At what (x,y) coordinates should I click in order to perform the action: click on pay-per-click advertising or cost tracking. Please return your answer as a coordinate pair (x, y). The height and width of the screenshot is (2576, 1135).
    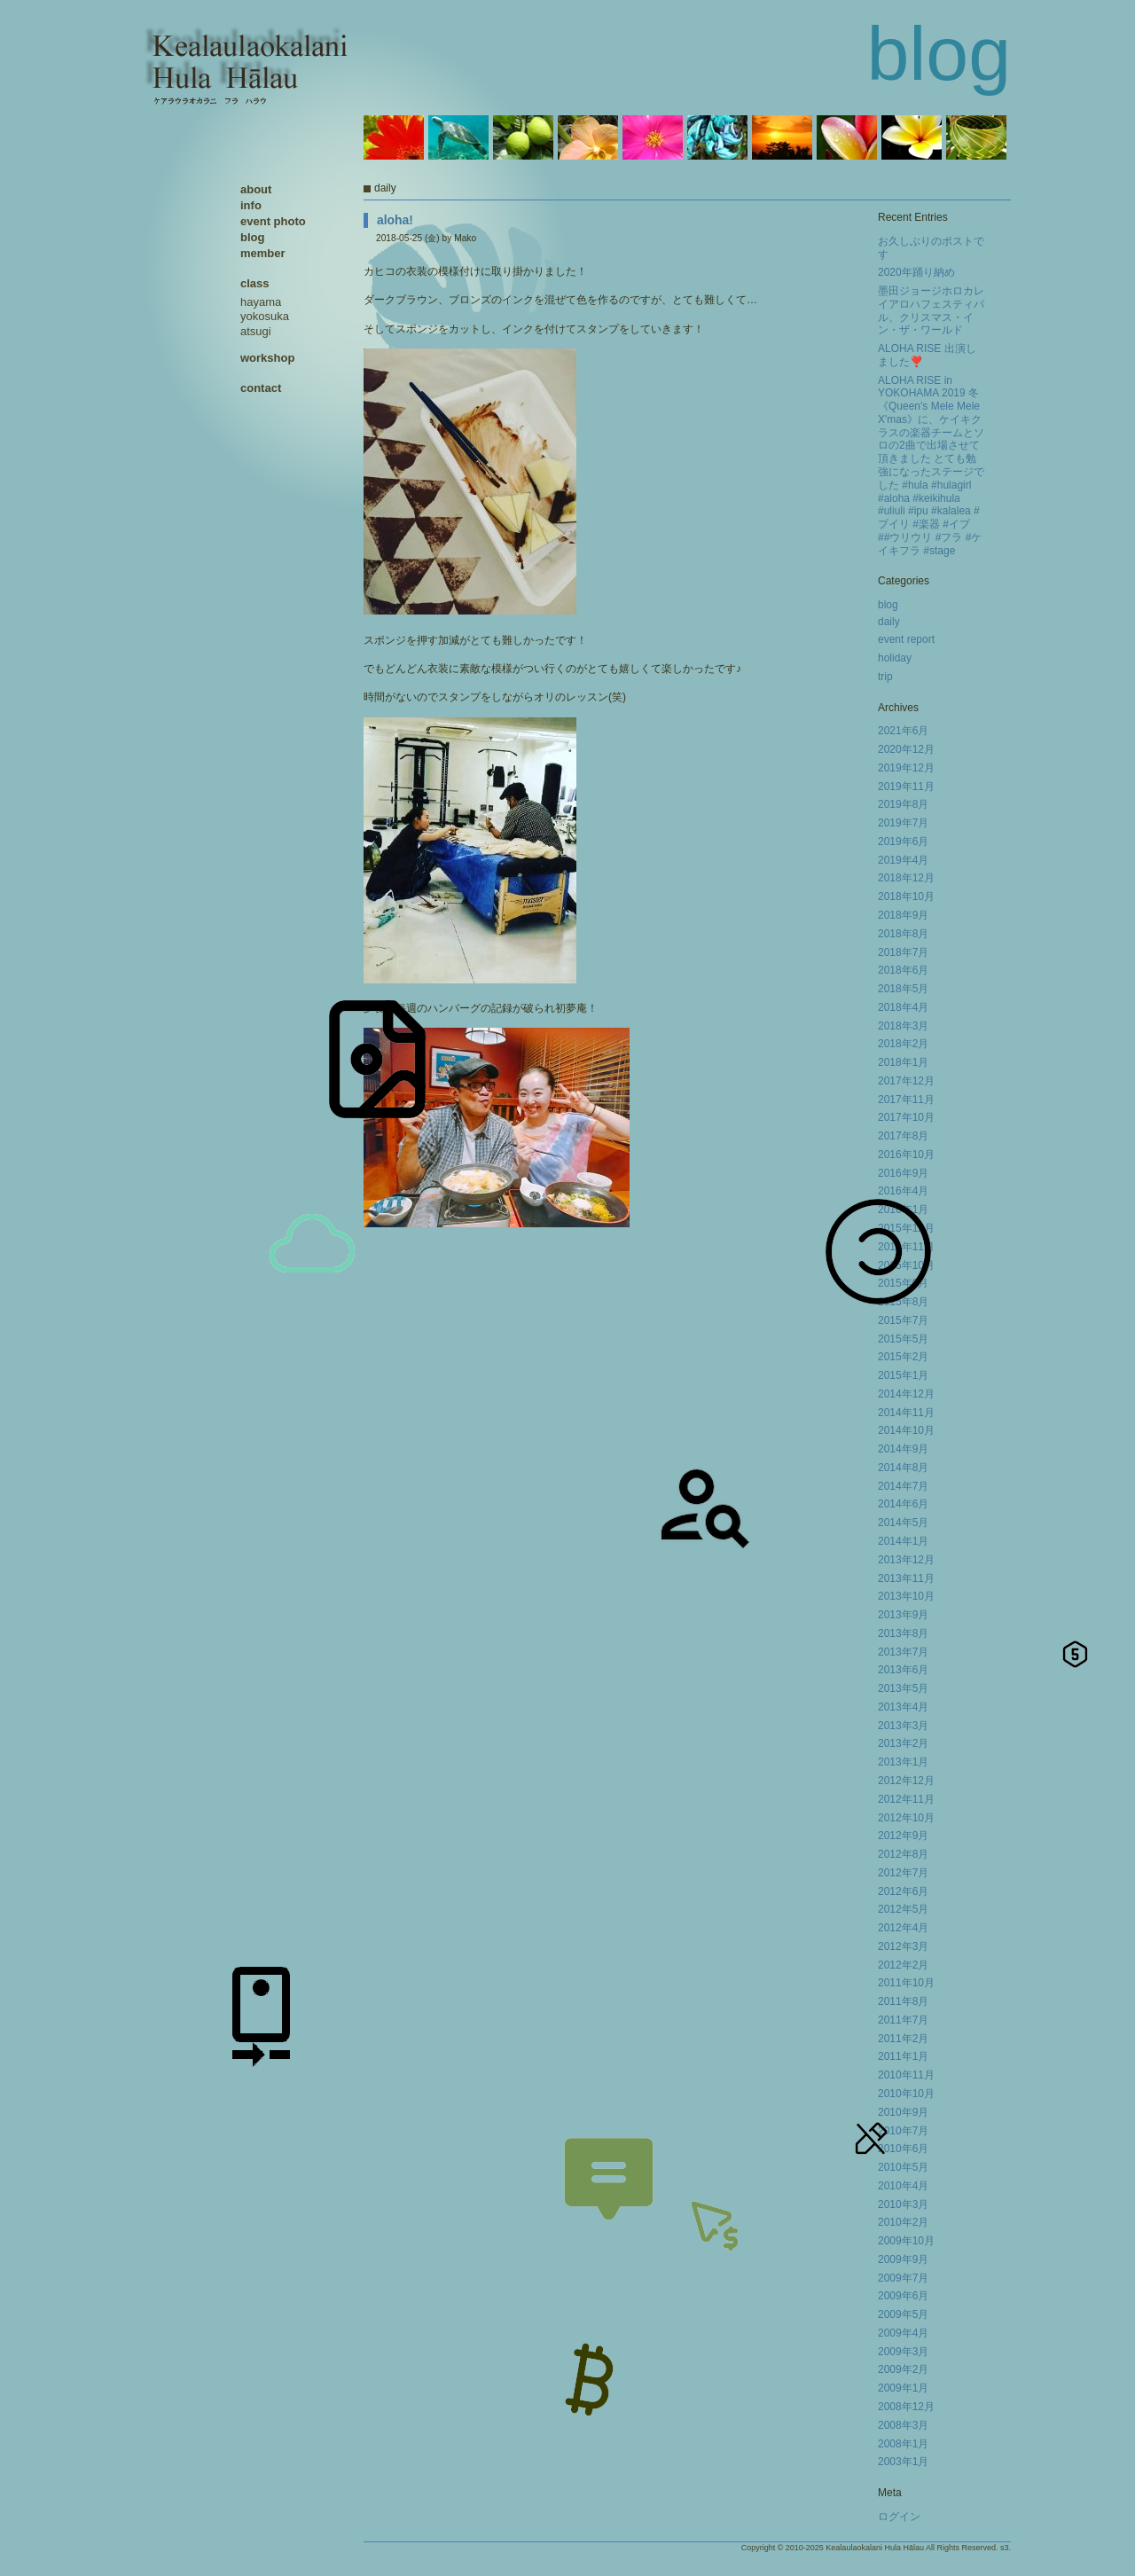
    Looking at the image, I should click on (713, 2223).